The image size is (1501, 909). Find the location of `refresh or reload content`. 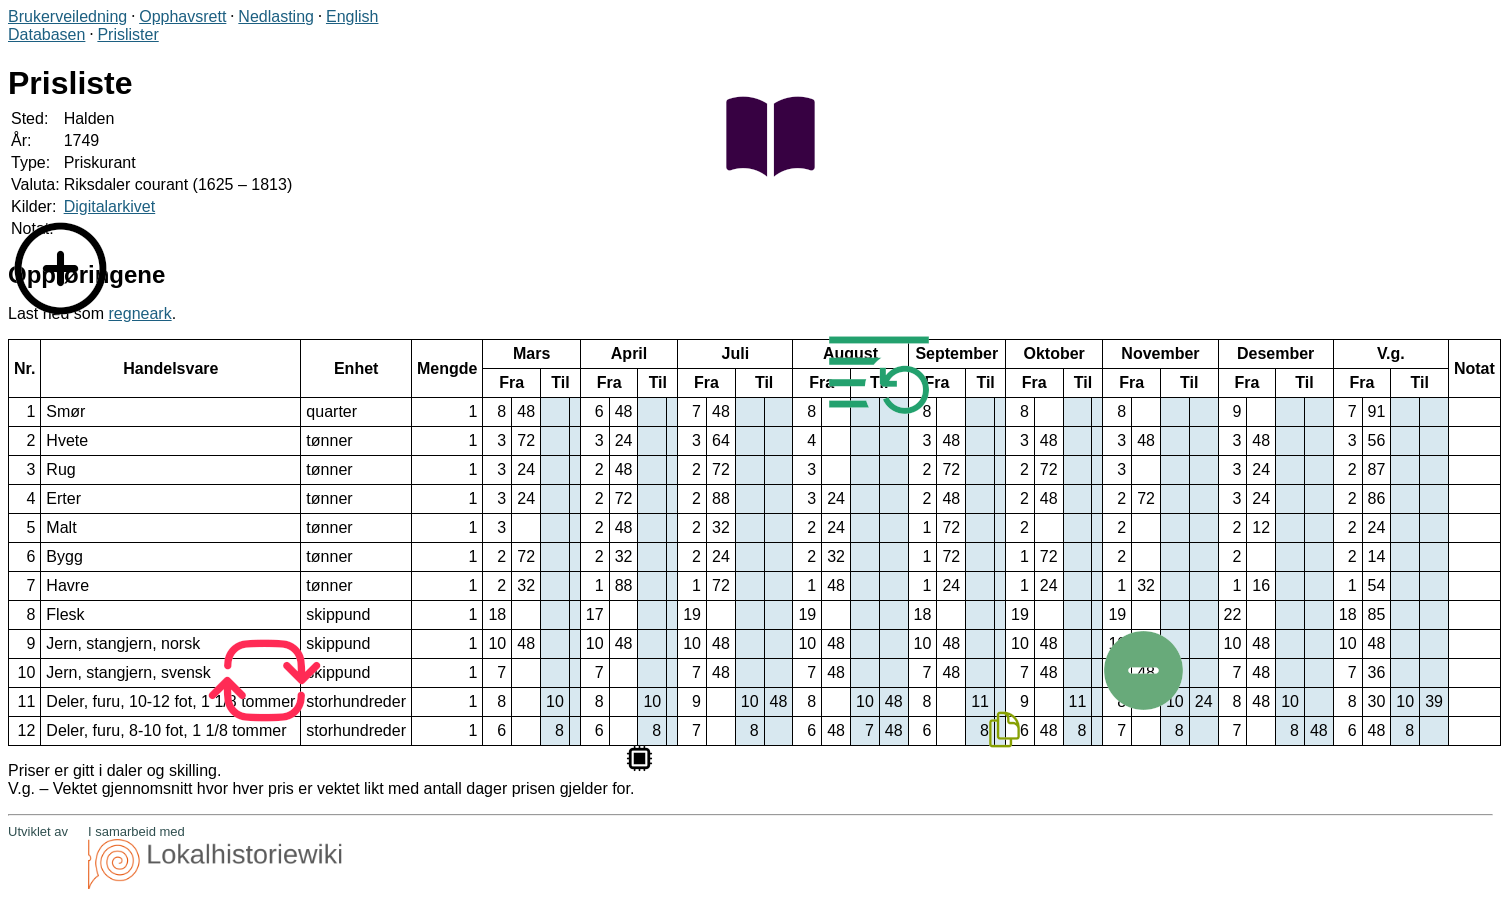

refresh or reload content is located at coordinates (264, 680).